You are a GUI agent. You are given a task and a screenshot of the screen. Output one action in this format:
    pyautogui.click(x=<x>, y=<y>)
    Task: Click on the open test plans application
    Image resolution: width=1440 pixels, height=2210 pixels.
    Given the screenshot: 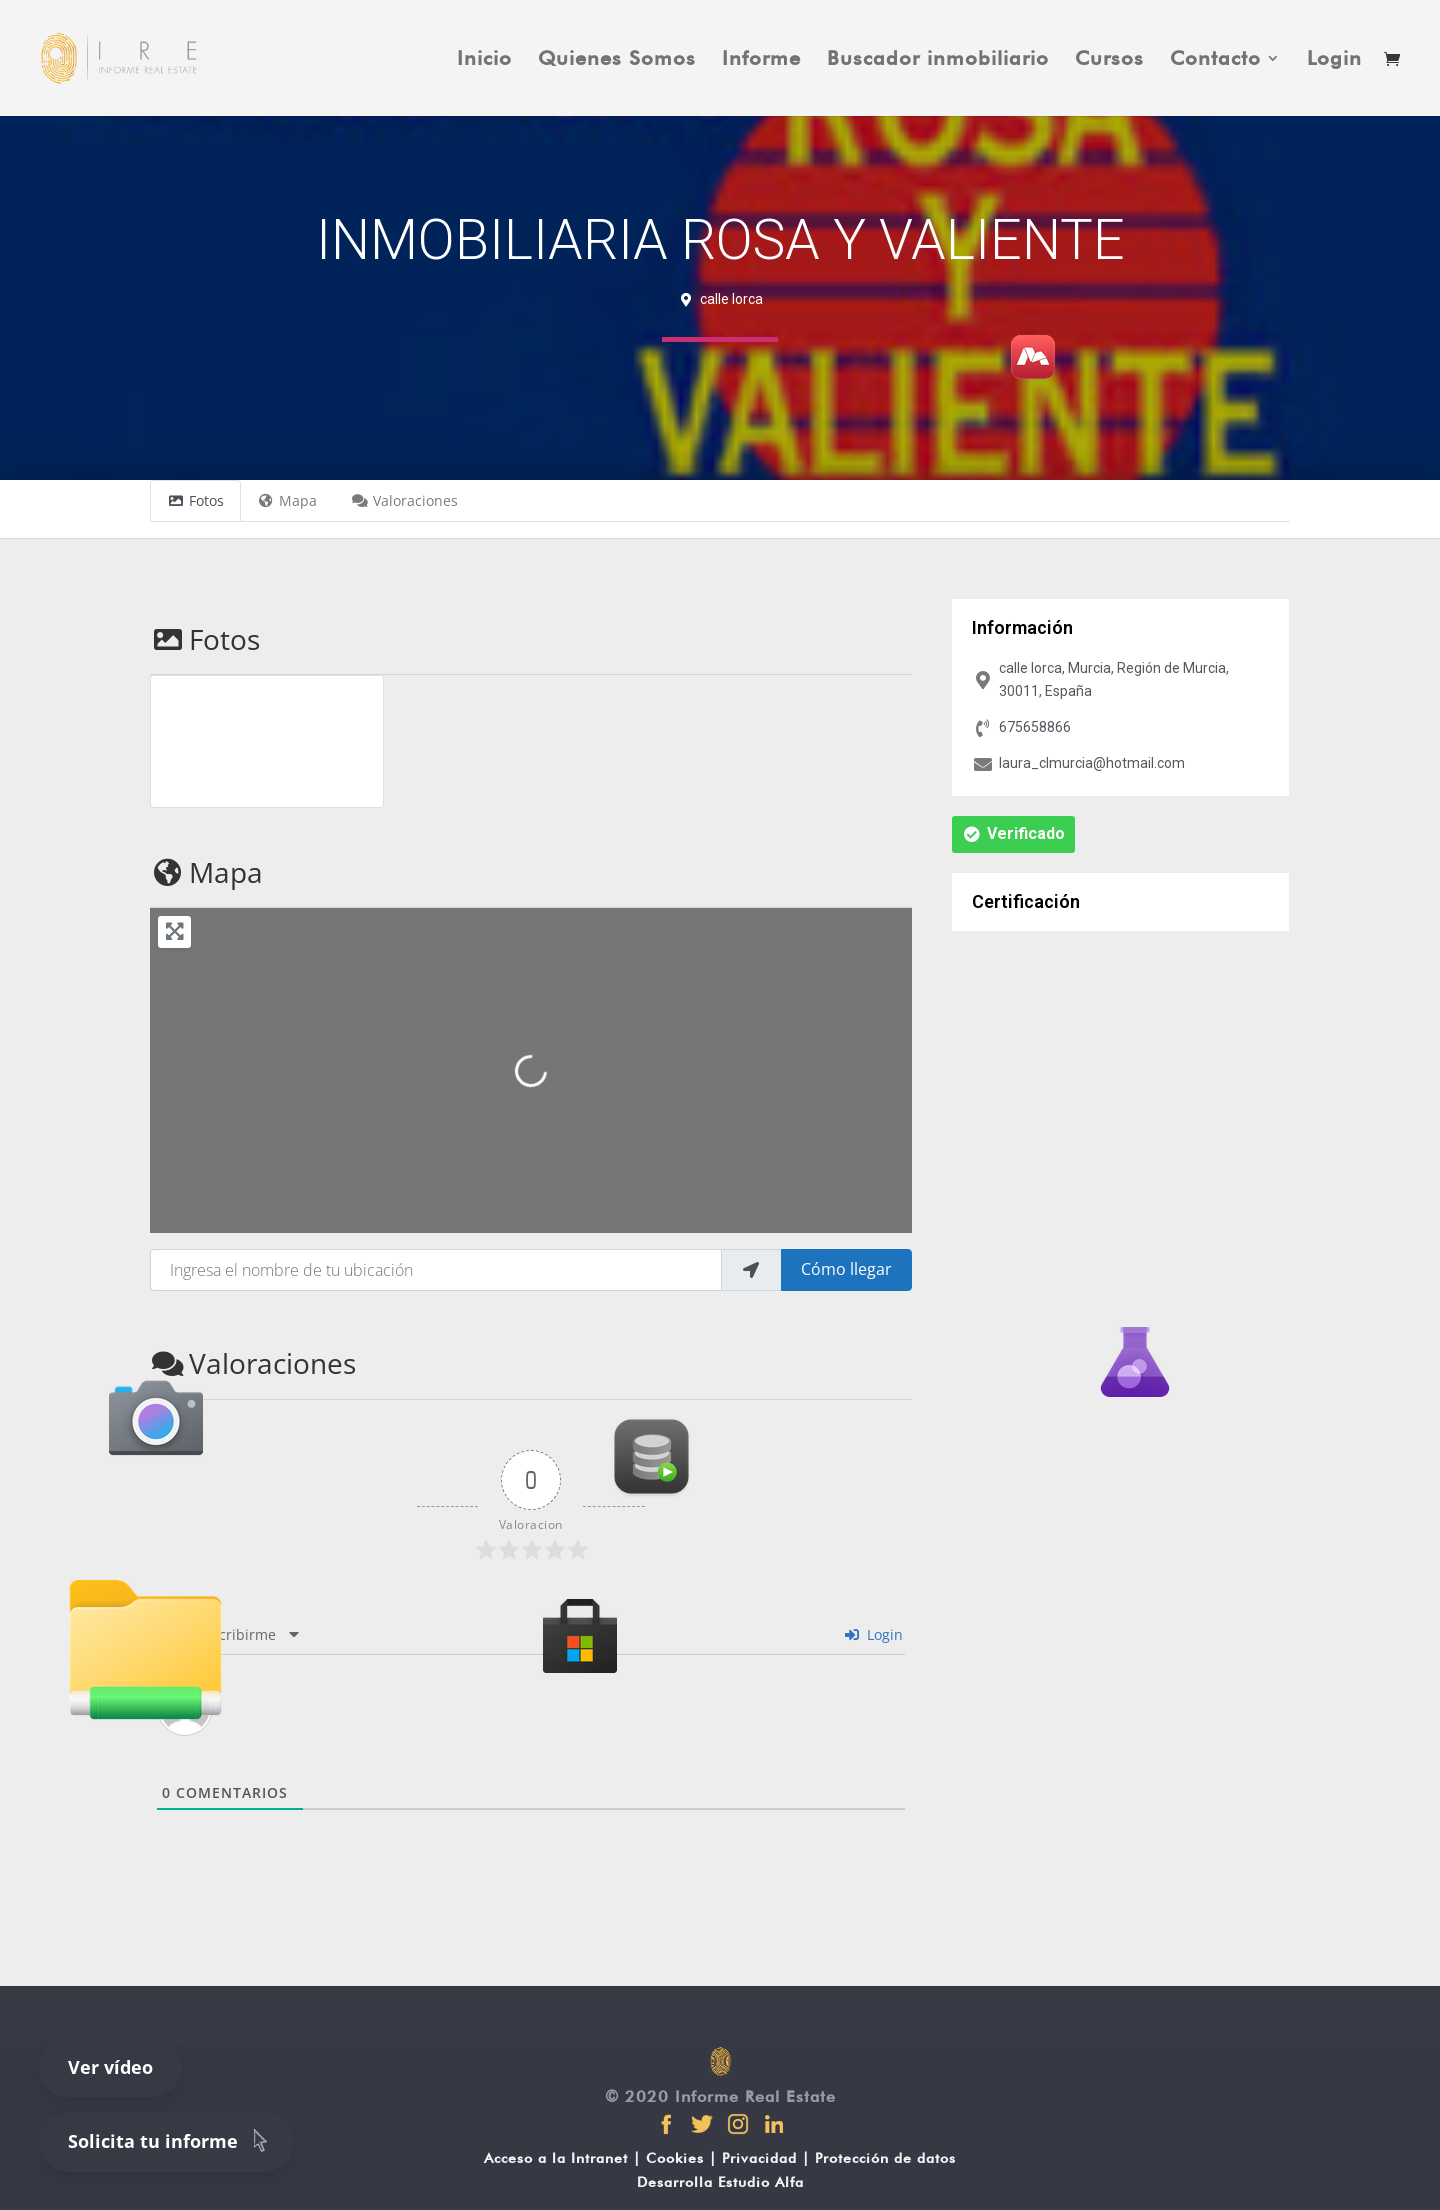 What is the action you would take?
    pyautogui.click(x=1135, y=1362)
    